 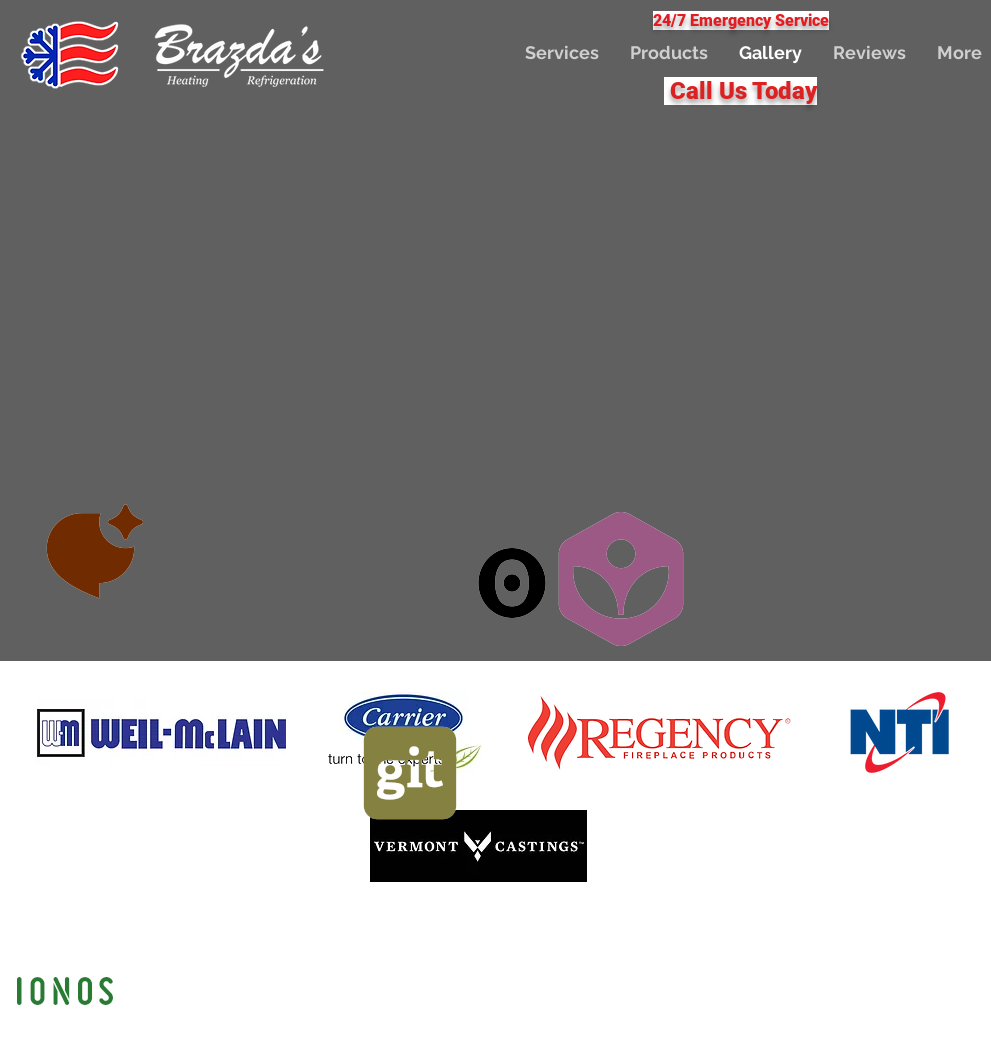 What do you see at coordinates (621, 579) in the screenshot?
I see `open Khan Academy app` at bounding box center [621, 579].